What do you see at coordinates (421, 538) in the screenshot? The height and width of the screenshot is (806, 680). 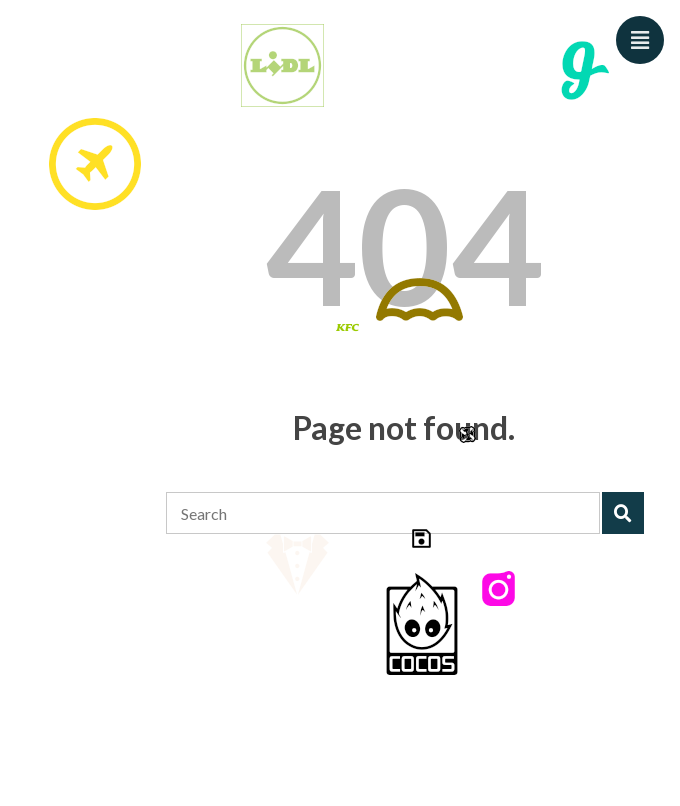 I see `save file or document` at bounding box center [421, 538].